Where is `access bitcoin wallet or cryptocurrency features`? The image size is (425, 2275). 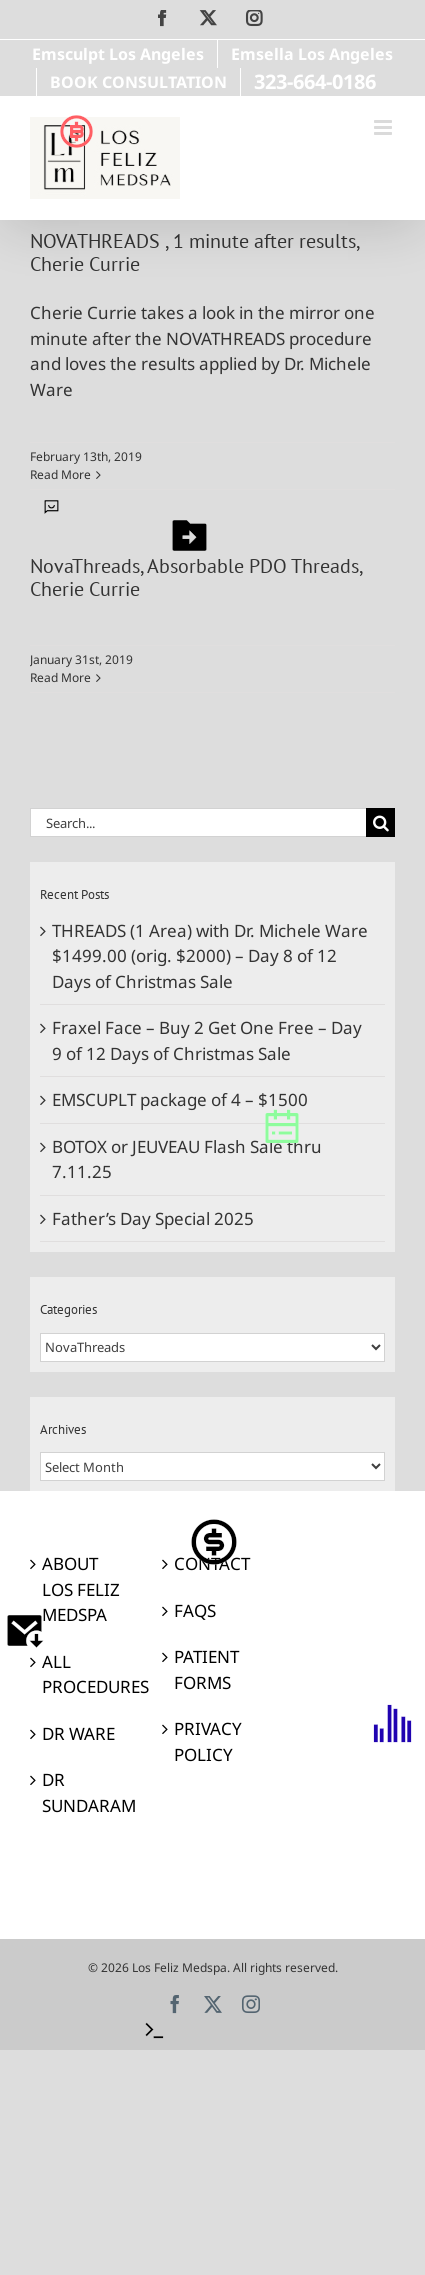
access bitcoin wallet or cryptocurrency features is located at coordinates (76, 131).